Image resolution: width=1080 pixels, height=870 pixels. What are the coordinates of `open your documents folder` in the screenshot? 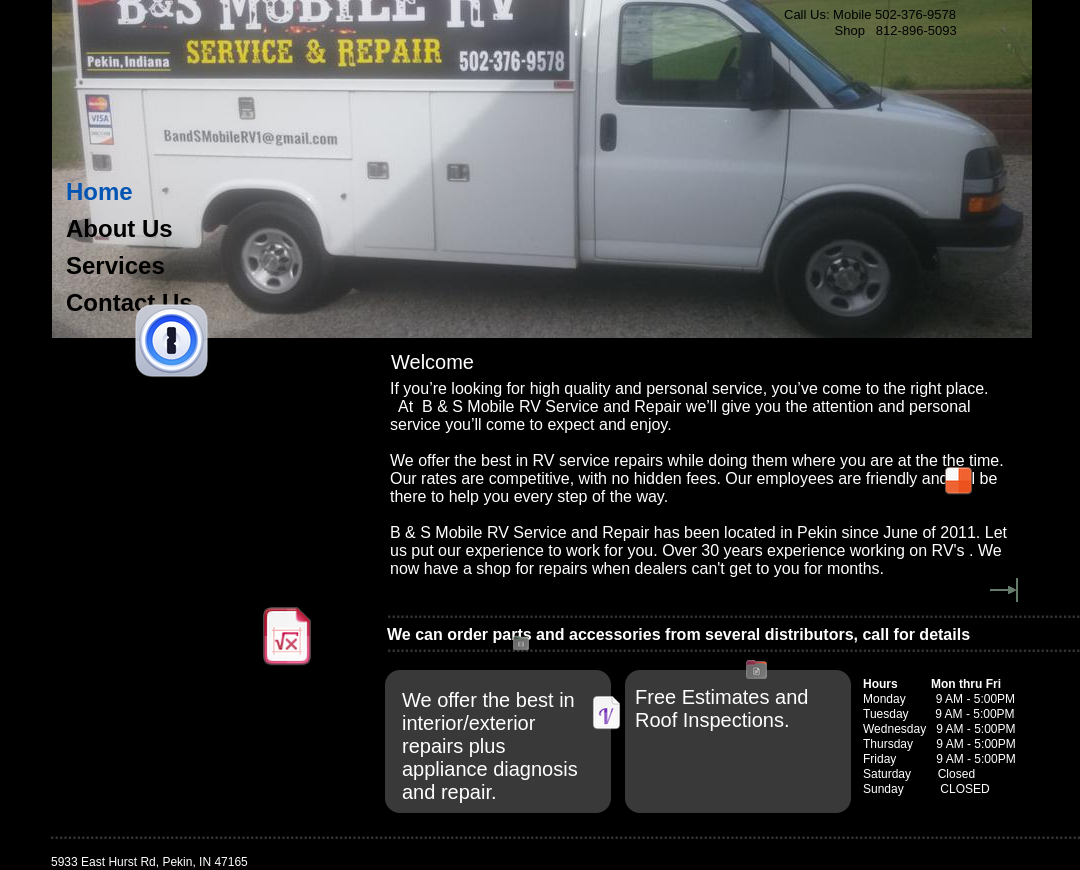 It's located at (756, 669).